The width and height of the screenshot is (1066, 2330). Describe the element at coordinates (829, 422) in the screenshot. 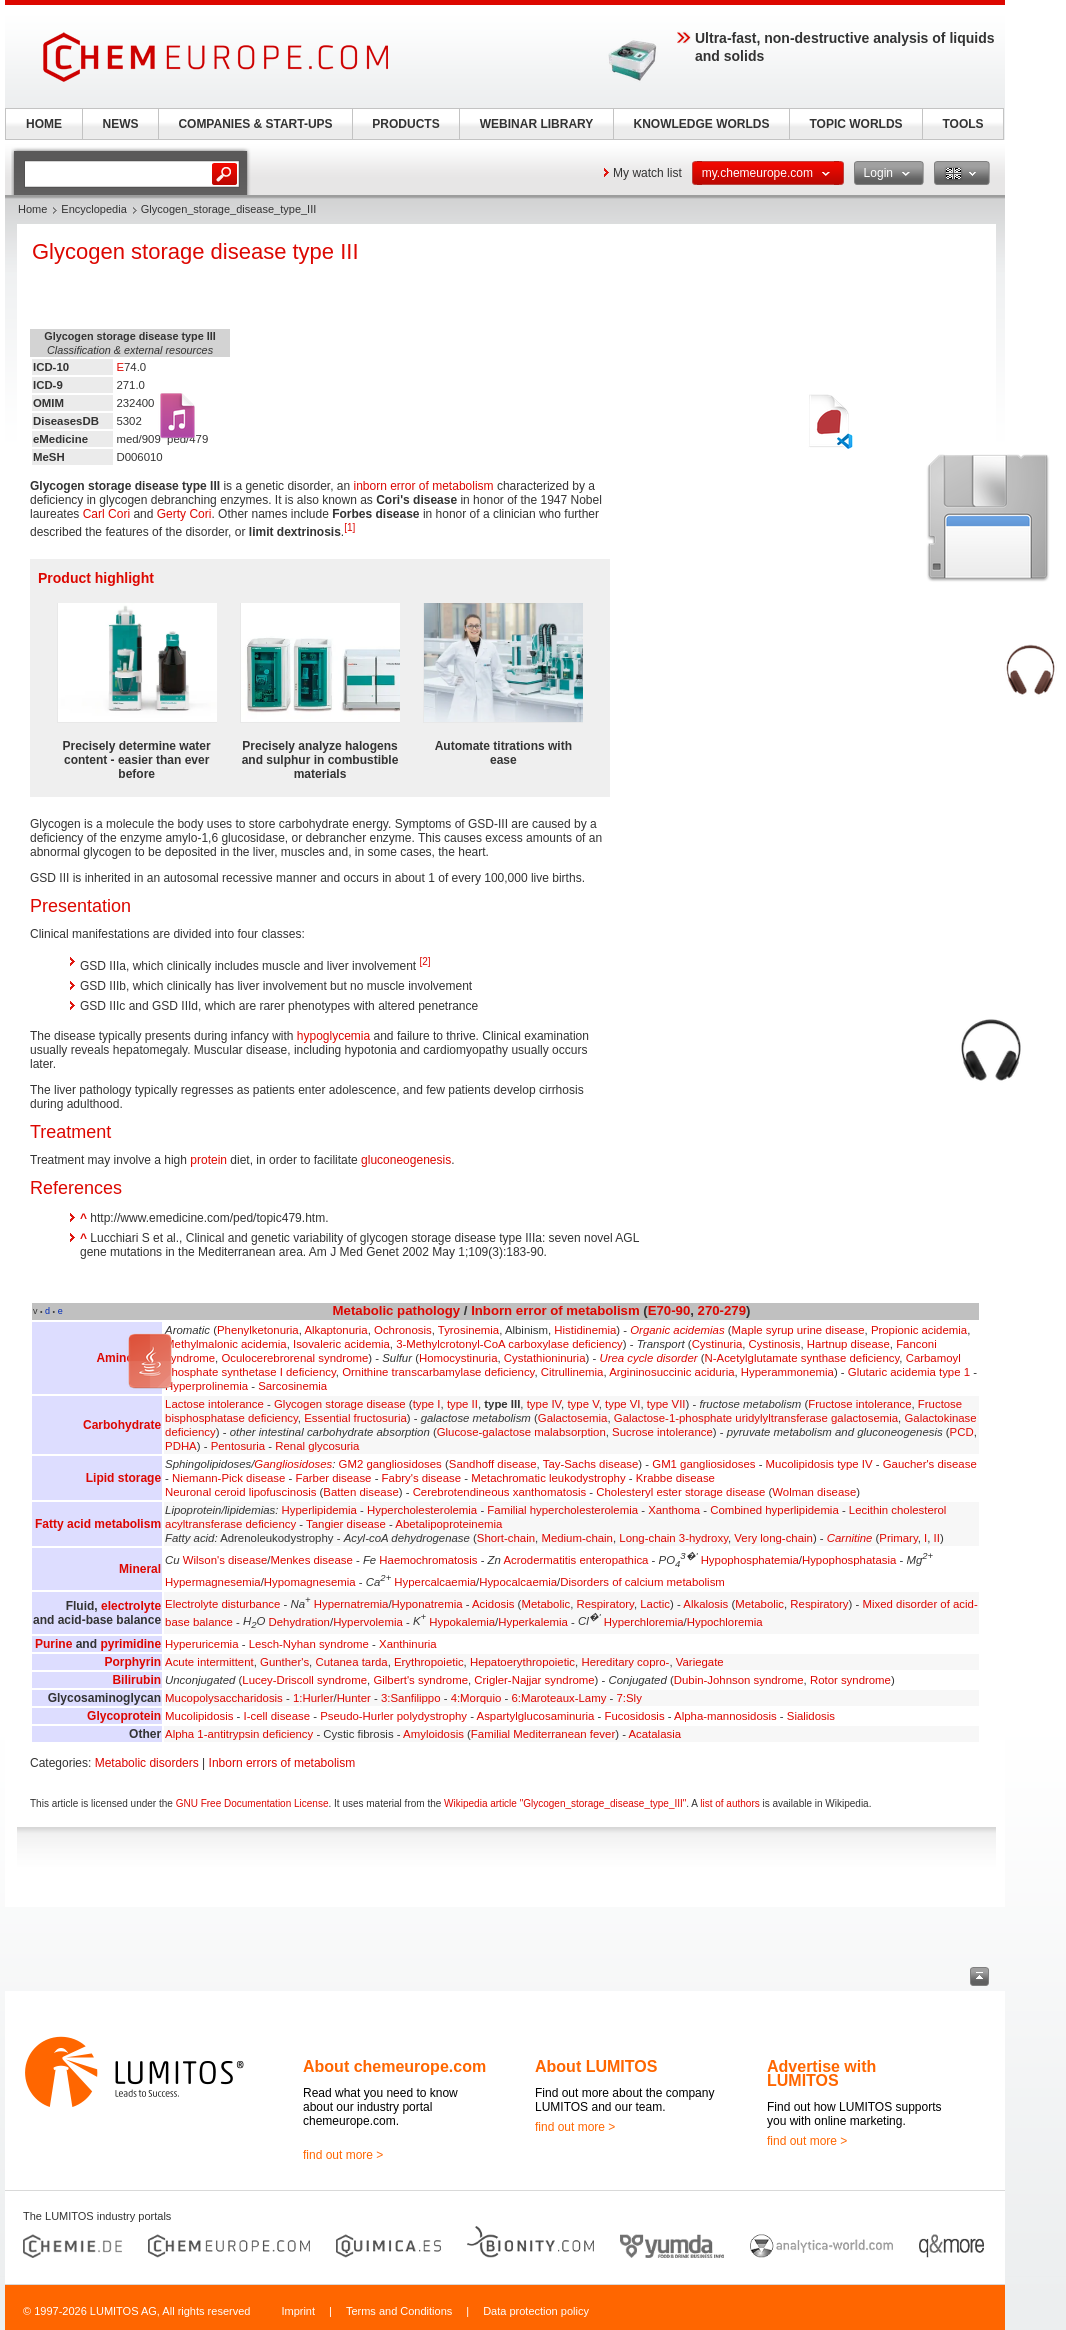

I see `open a ruby file in visual studio code` at that location.